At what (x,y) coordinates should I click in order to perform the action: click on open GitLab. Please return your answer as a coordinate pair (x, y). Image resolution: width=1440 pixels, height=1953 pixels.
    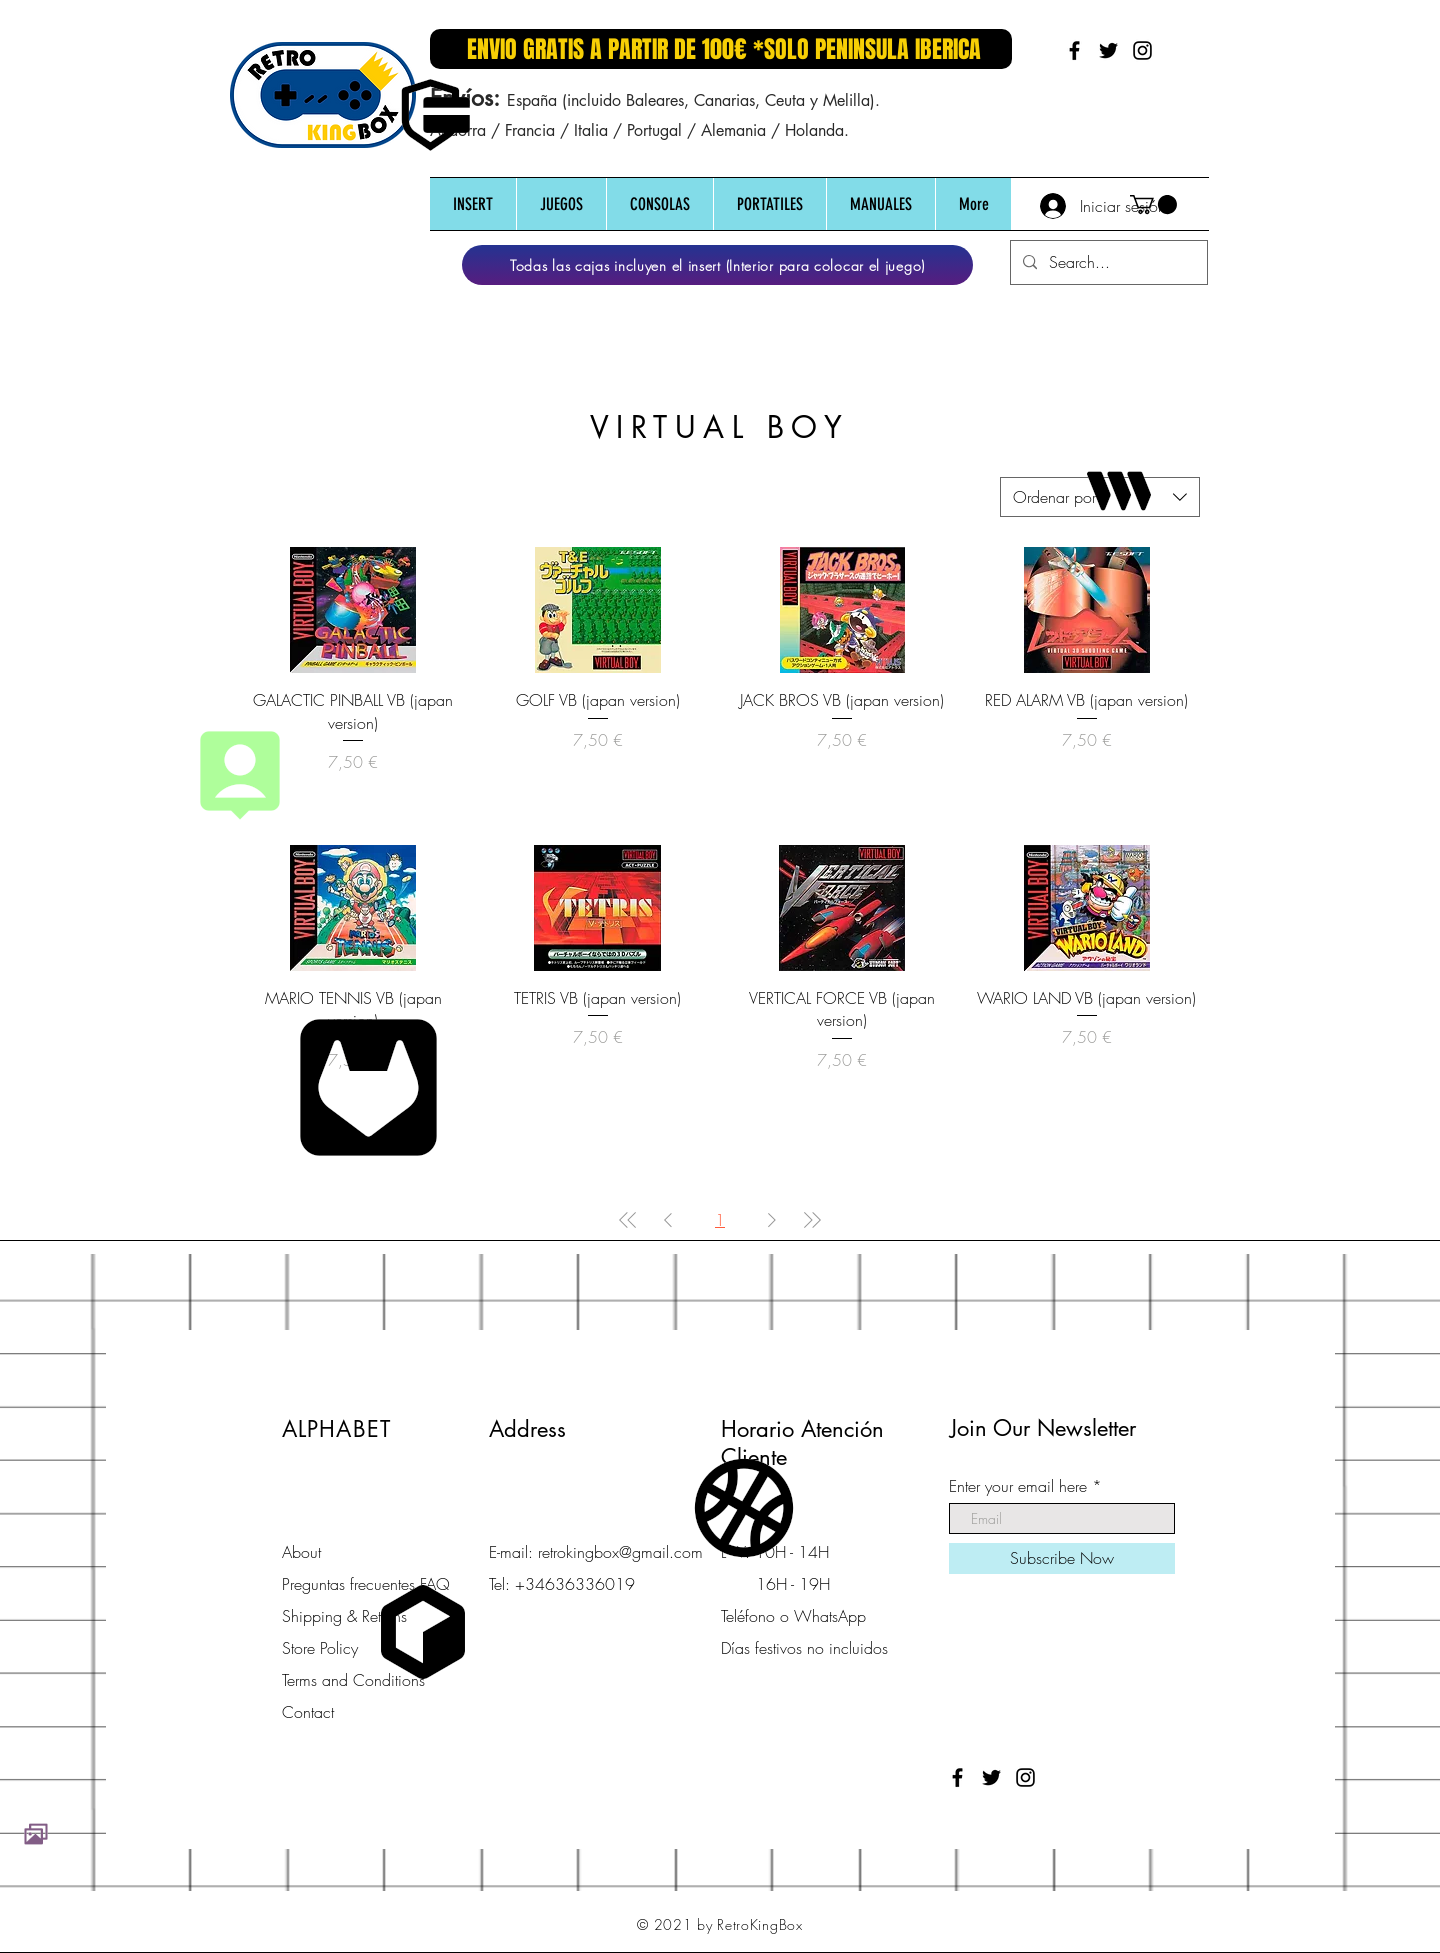
    Looking at the image, I should click on (368, 1087).